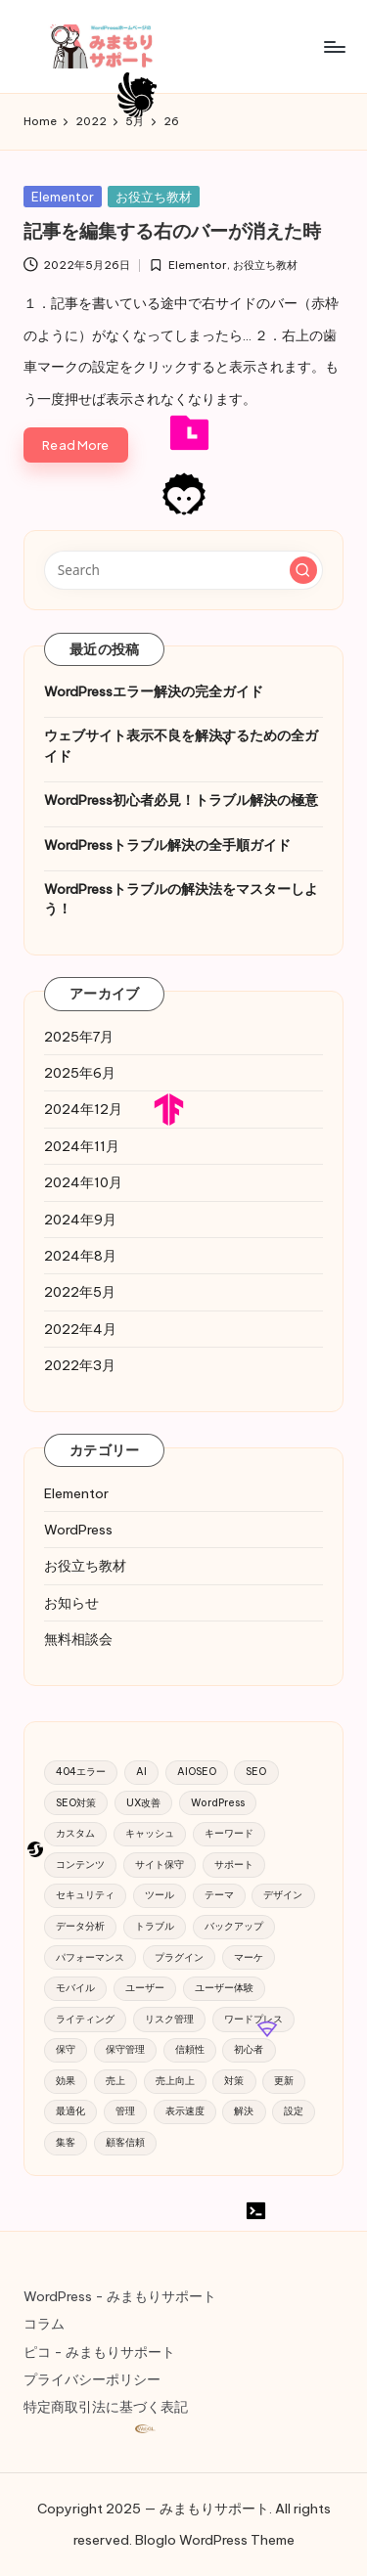 The width and height of the screenshot is (367, 2576). I want to click on open HedgeDoc collaborative markdown editor, so click(184, 494).